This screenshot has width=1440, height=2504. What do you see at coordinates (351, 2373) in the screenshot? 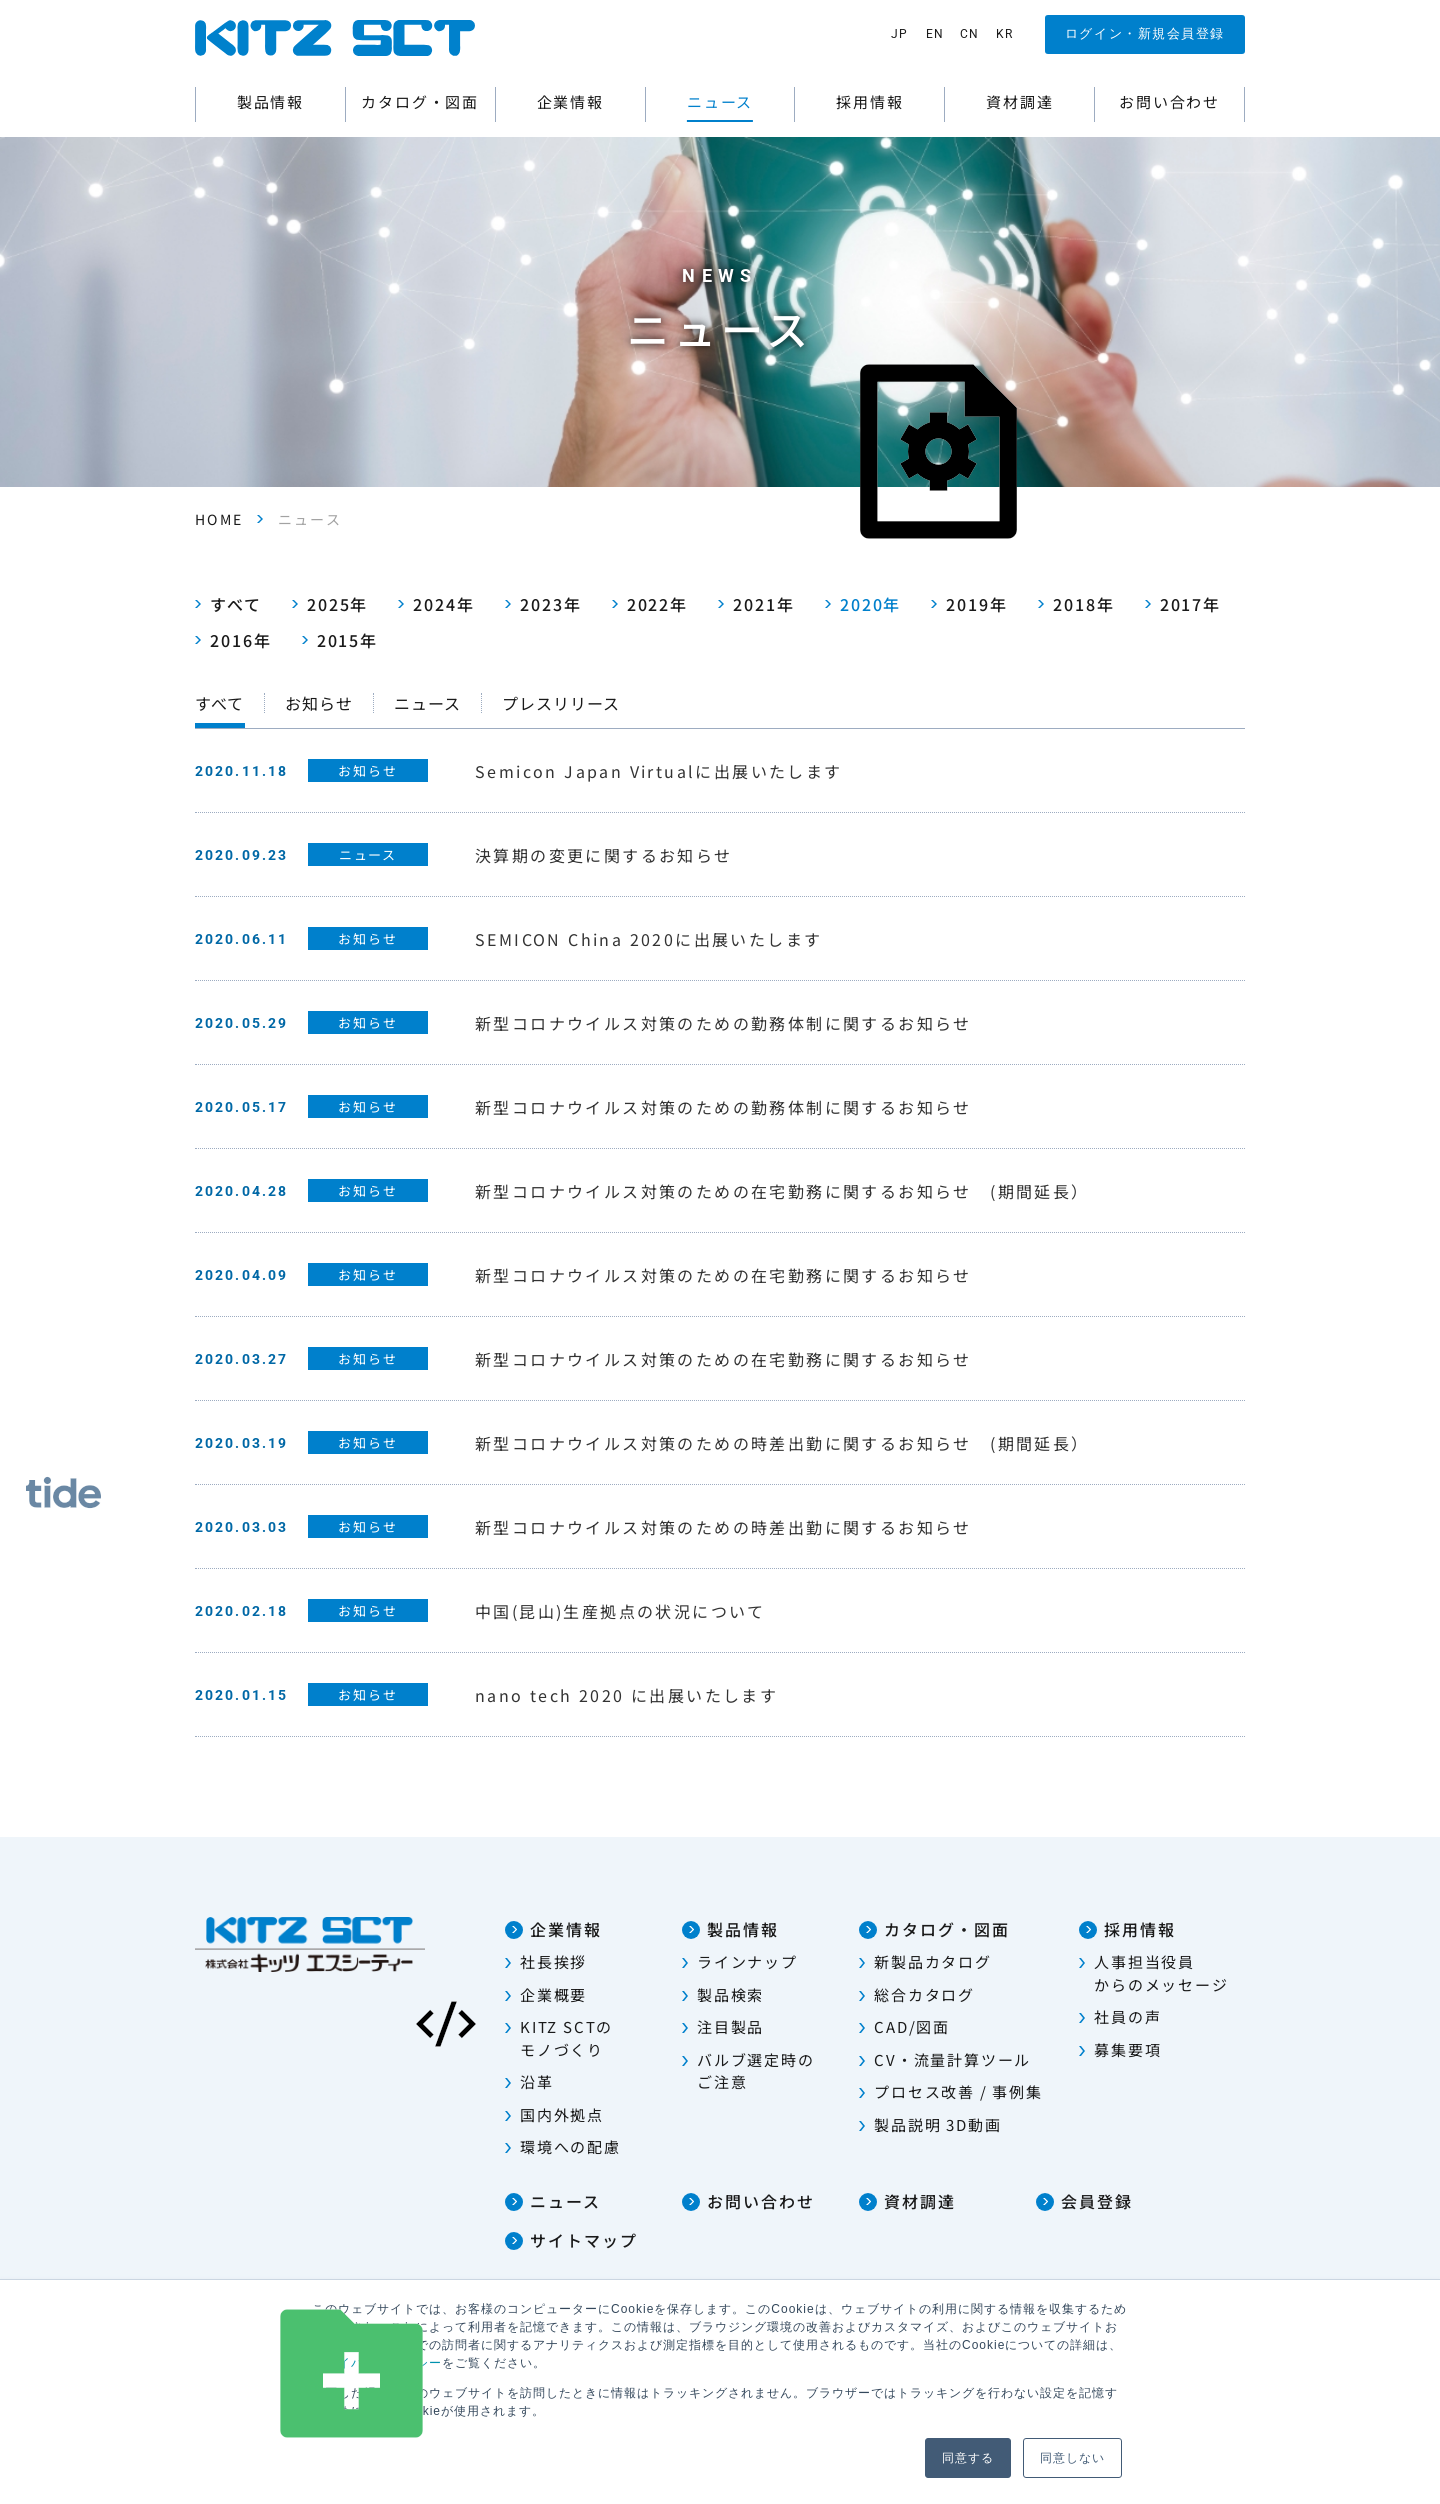
I see `create a new folder` at bounding box center [351, 2373].